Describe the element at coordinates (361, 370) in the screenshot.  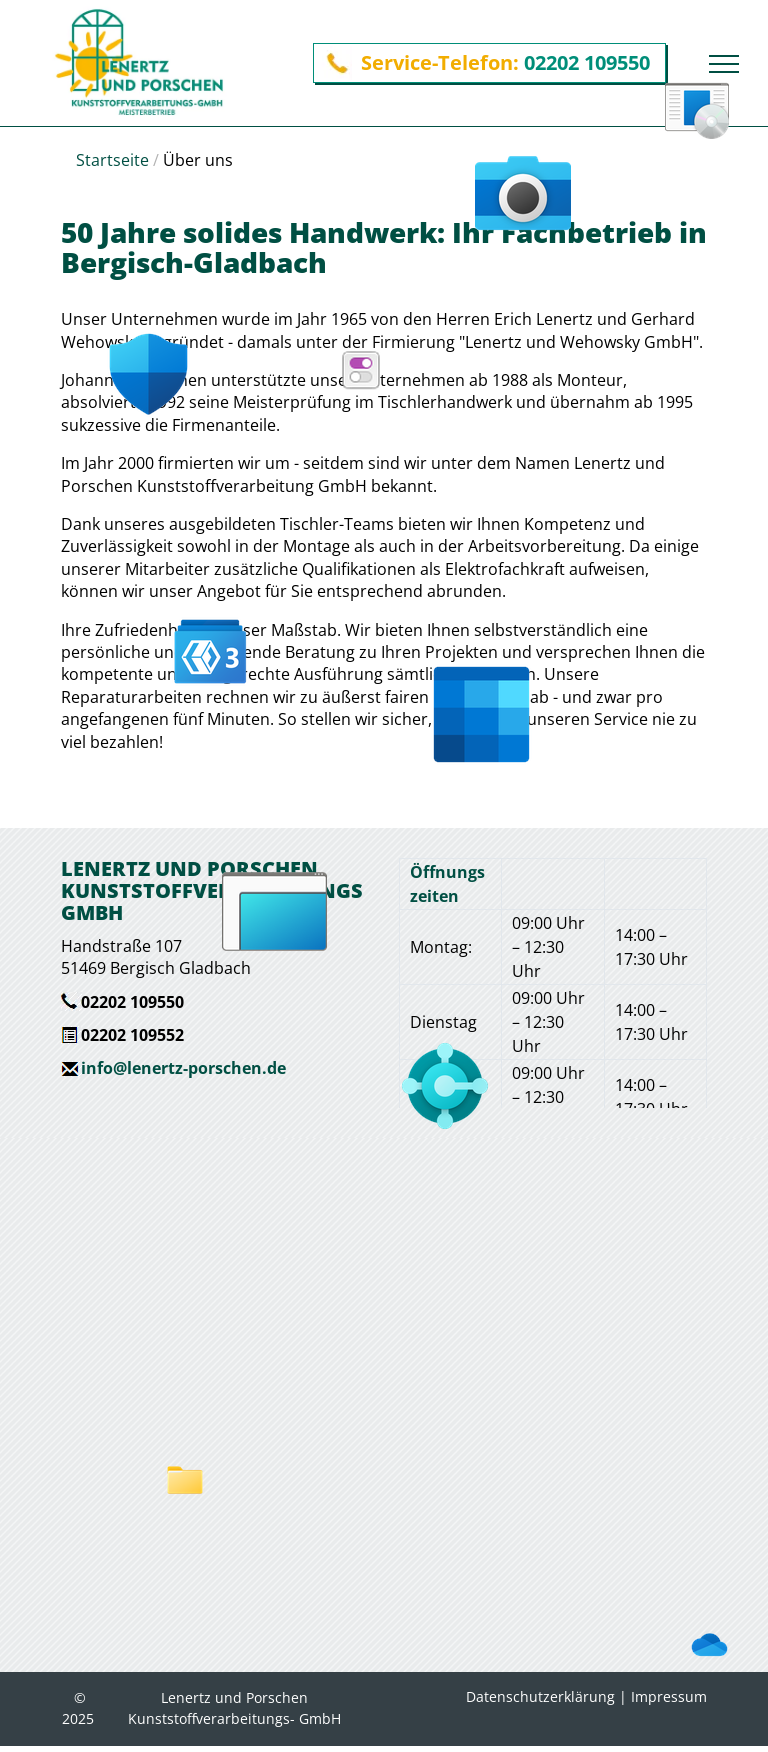
I see `open gnome tweaks settings` at that location.